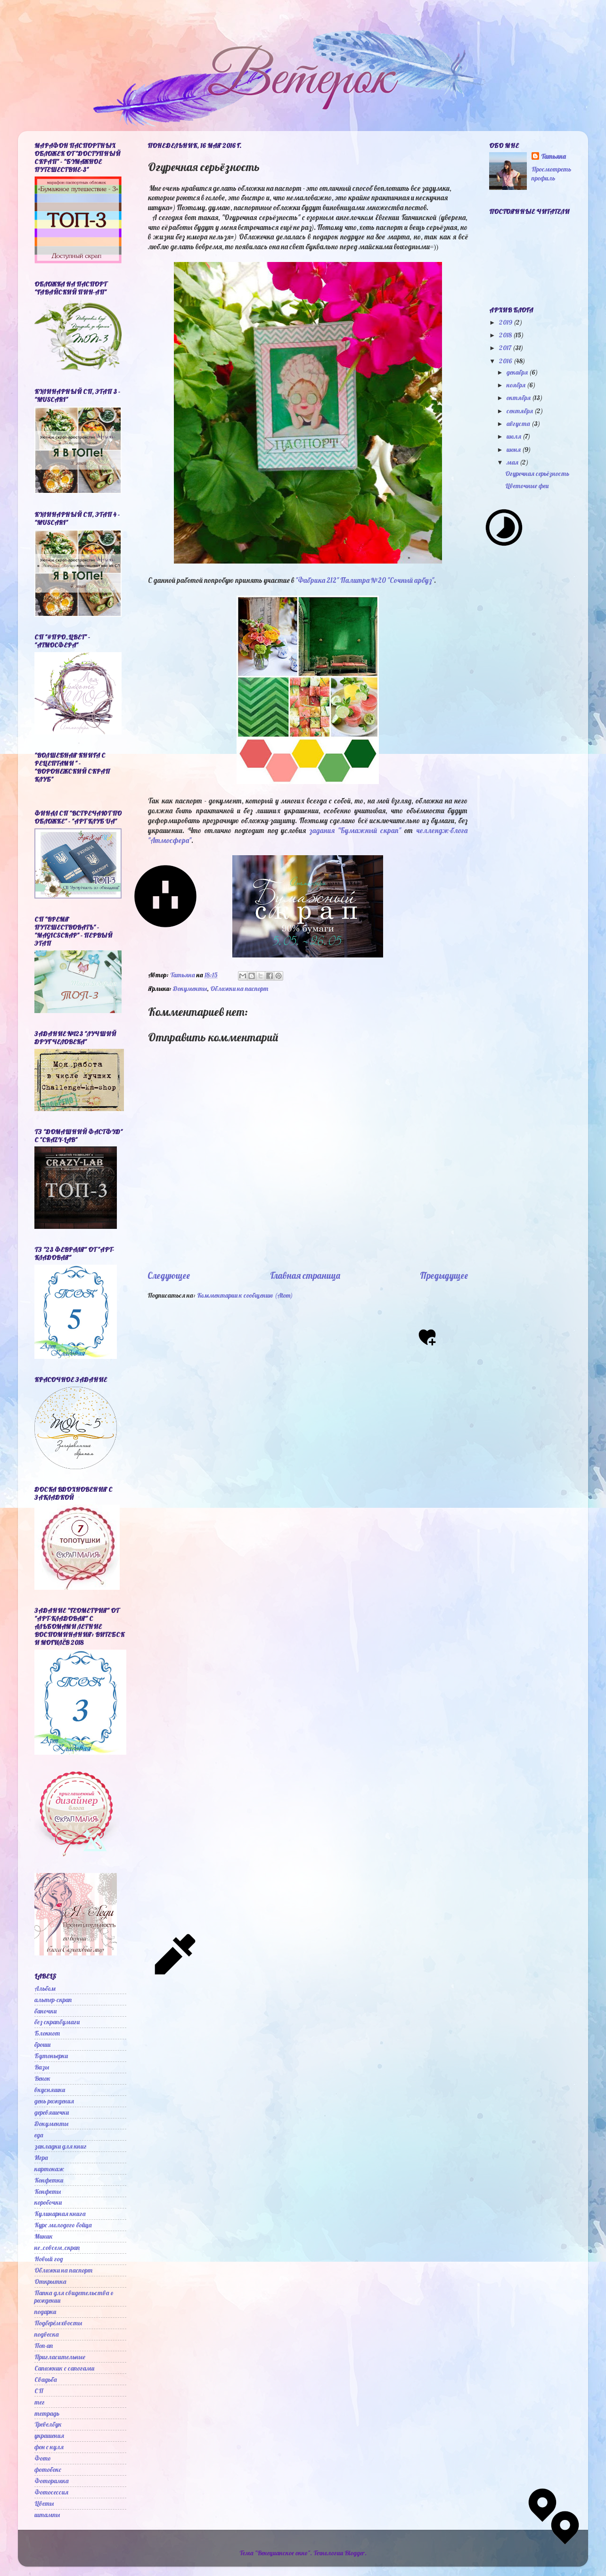 The width and height of the screenshot is (606, 2576). I want to click on color picker tool, so click(175, 1954).